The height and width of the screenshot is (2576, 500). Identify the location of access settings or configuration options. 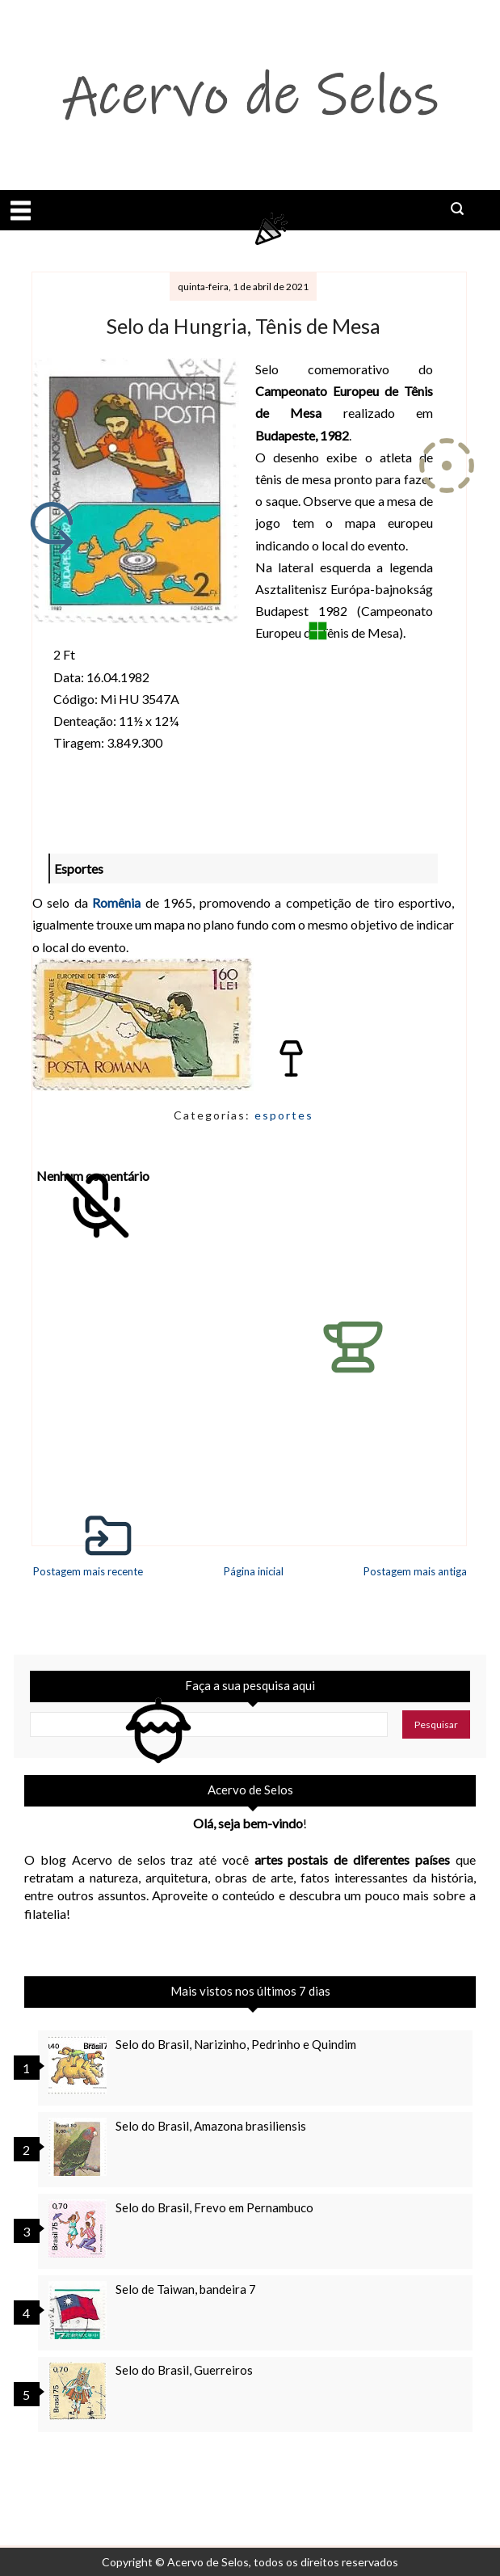
(158, 1731).